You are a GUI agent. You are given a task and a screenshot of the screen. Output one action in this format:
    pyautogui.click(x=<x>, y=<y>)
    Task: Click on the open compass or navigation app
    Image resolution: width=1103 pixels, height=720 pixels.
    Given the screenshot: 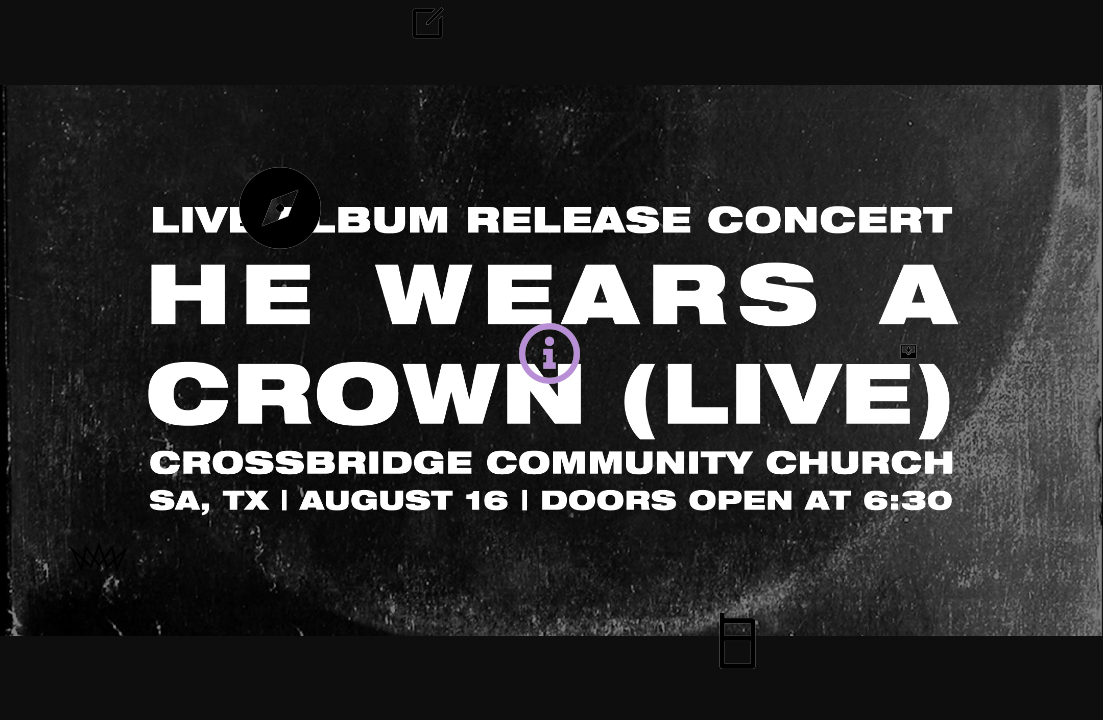 What is the action you would take?
    pyautogui.click(x=280, y=208)
    